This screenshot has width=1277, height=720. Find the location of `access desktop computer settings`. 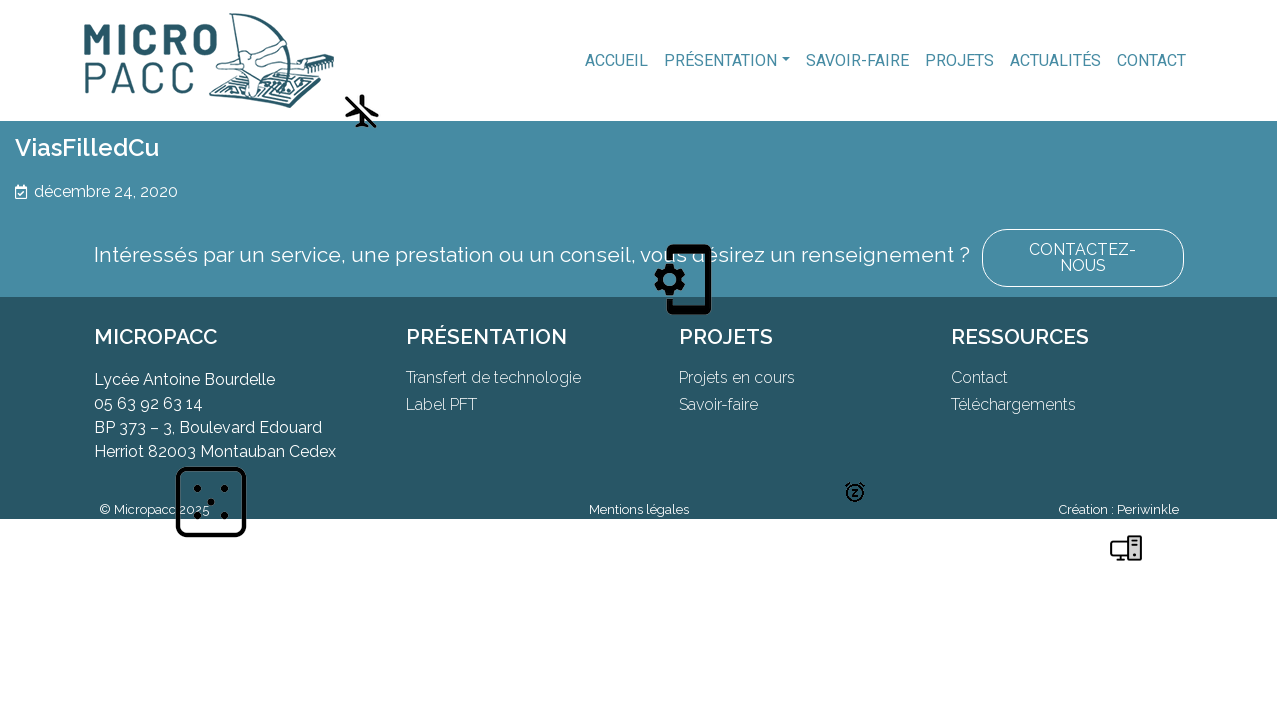

access desktop computer settings is located at coordinates (1126, 548).